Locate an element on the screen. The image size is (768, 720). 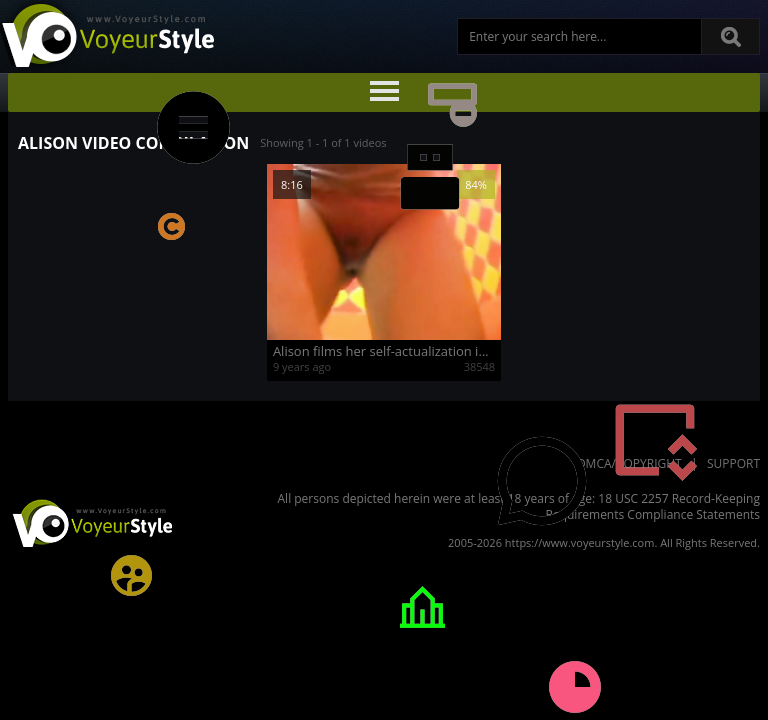
creative commons no derivatives license indicator is located at coordinates (193, 127).